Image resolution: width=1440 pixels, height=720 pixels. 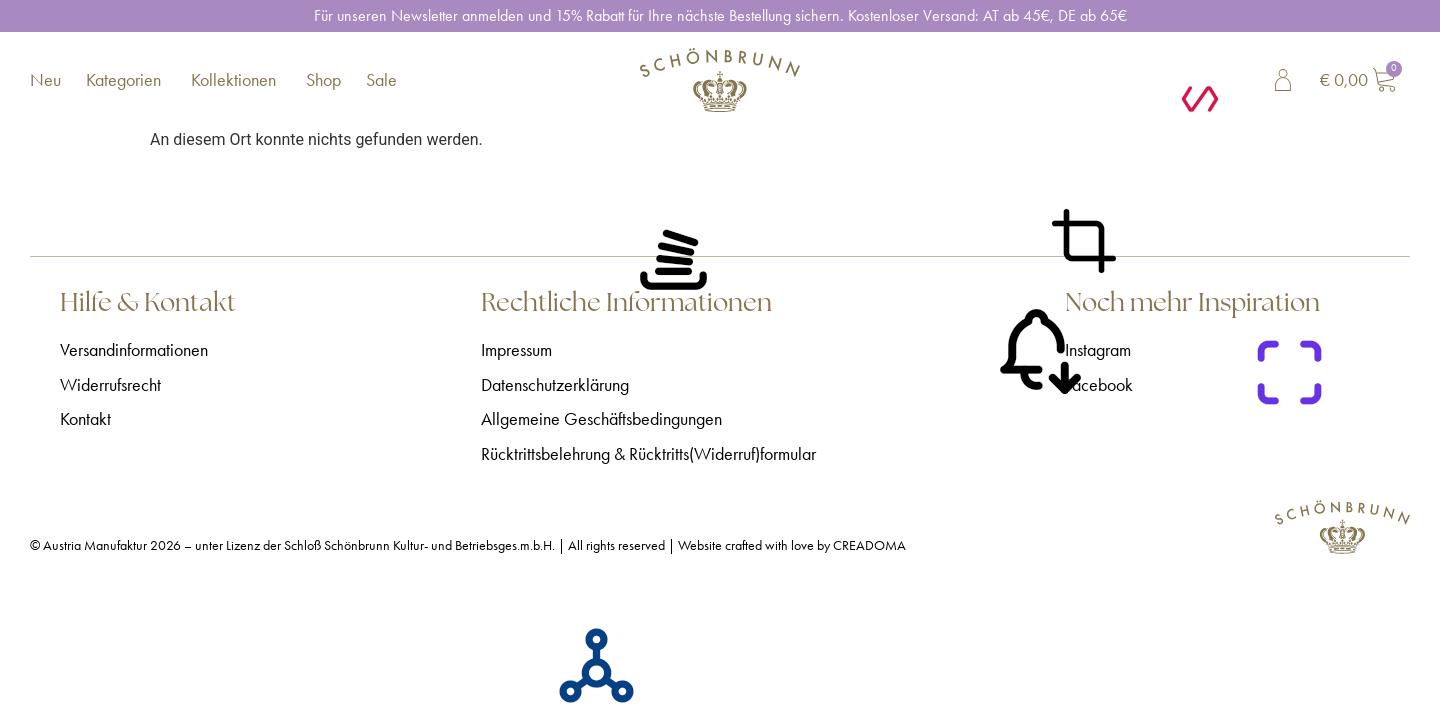 I want to click on maximize window to full screen, so click(x=1289, y=372).